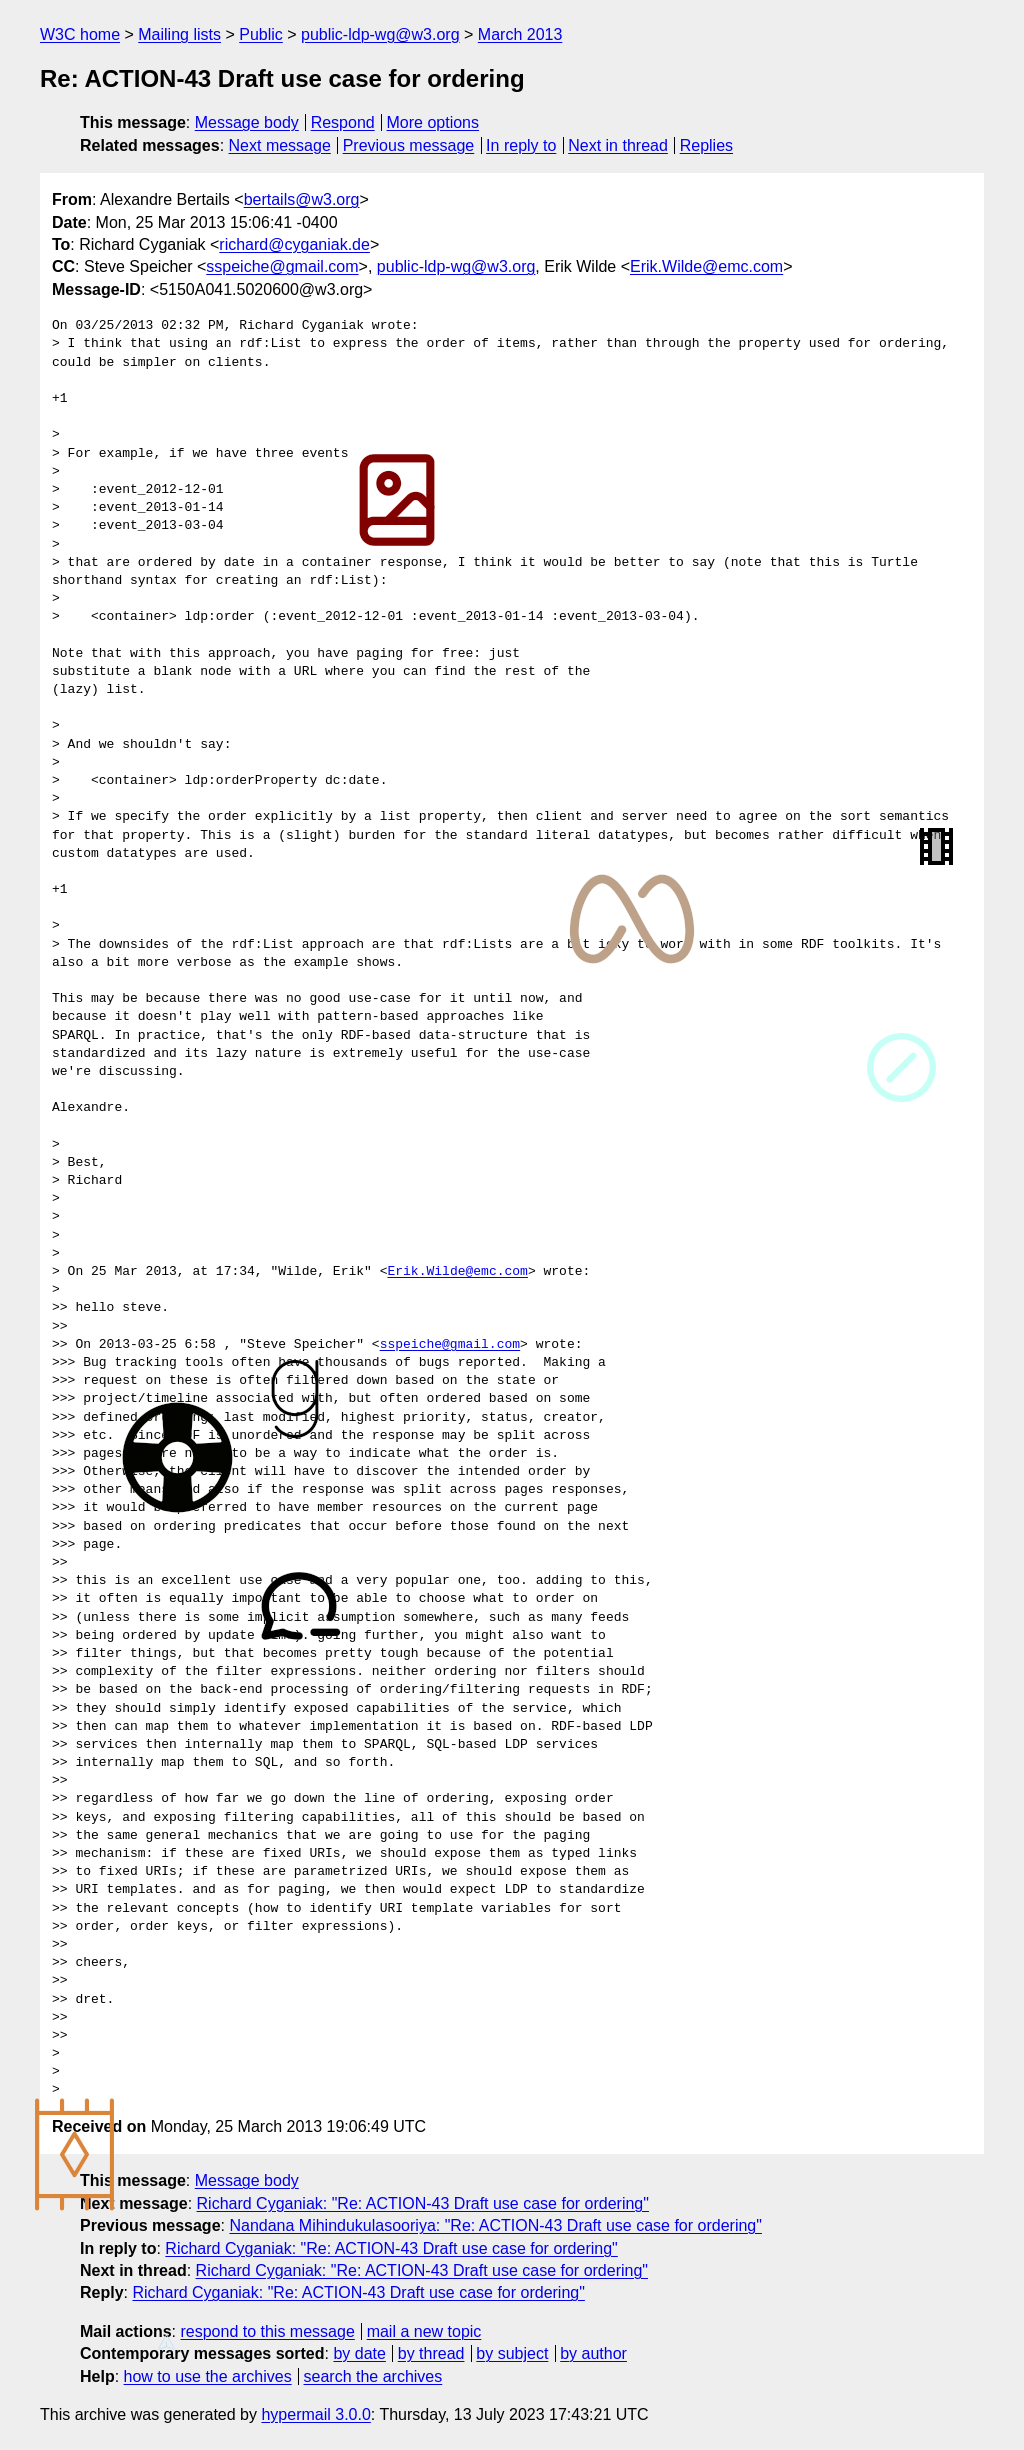 Image resolution: width=1024 pixels, height=2450 pixels. What do you see at coordinates (74, 2154) in the screenshot?
I see `browse or select rugs in a home decor app` at bounding box center [74, 2154].